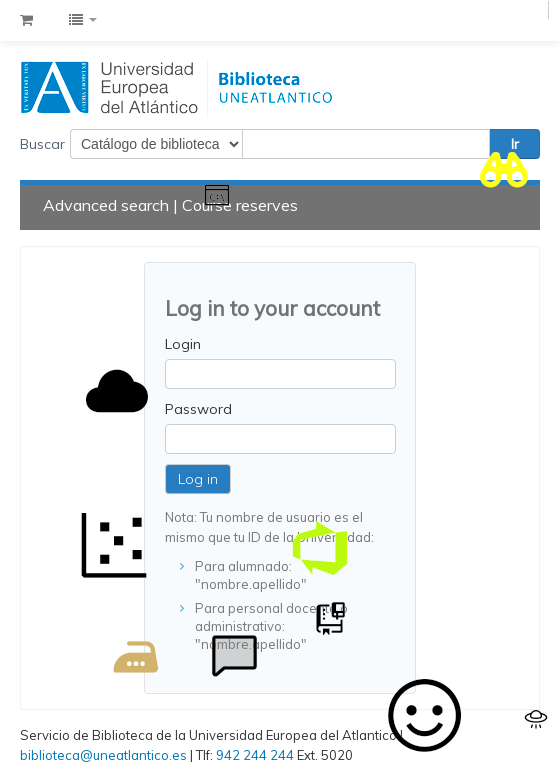 The image size is (560, 775). What do you see at coordinates (136, 657) in the screenshot?
I see `select ironing or steam press setting` at bounding box center [136, 657].